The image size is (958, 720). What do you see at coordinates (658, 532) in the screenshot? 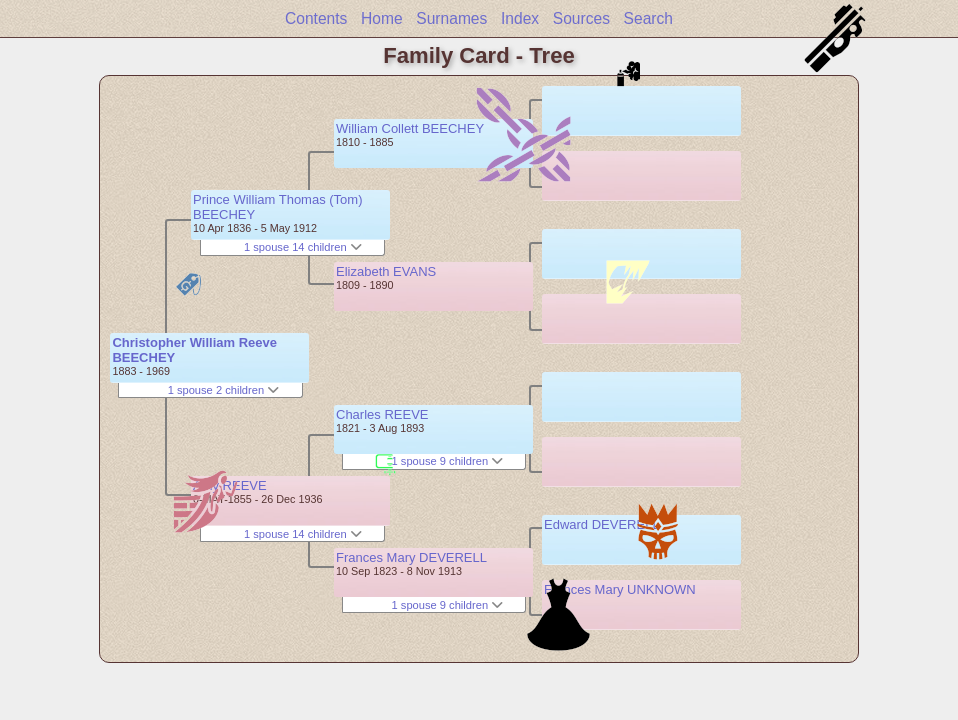
I see `indicates a boss enemy or final challenge` at bounding box center [658, 532].